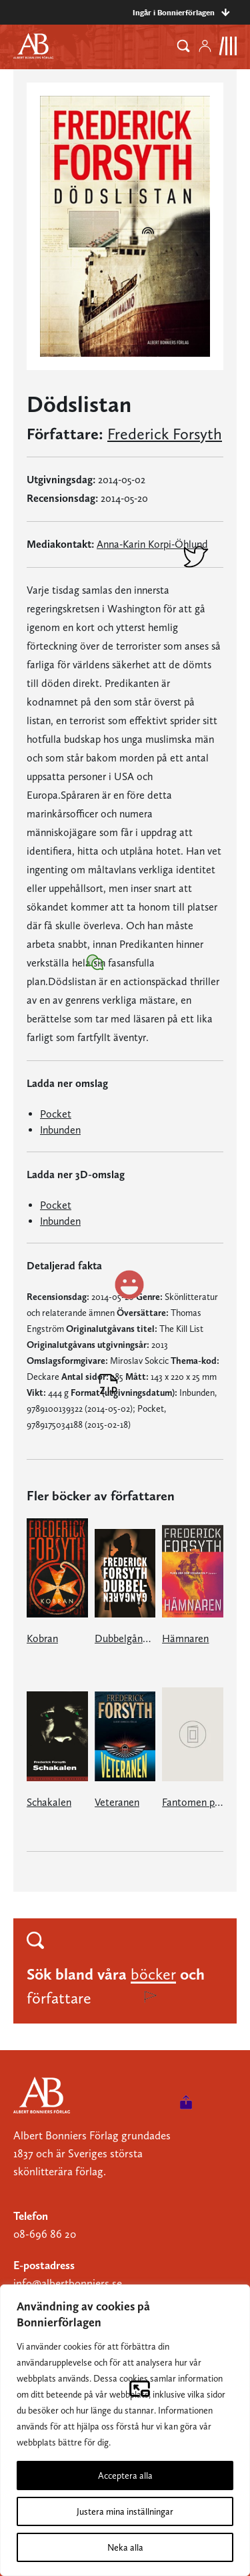 Image resolution: width=250 pixels, height=2576 pixels. I want to click on disable picture-in-picture mode, so click(139, 2388).